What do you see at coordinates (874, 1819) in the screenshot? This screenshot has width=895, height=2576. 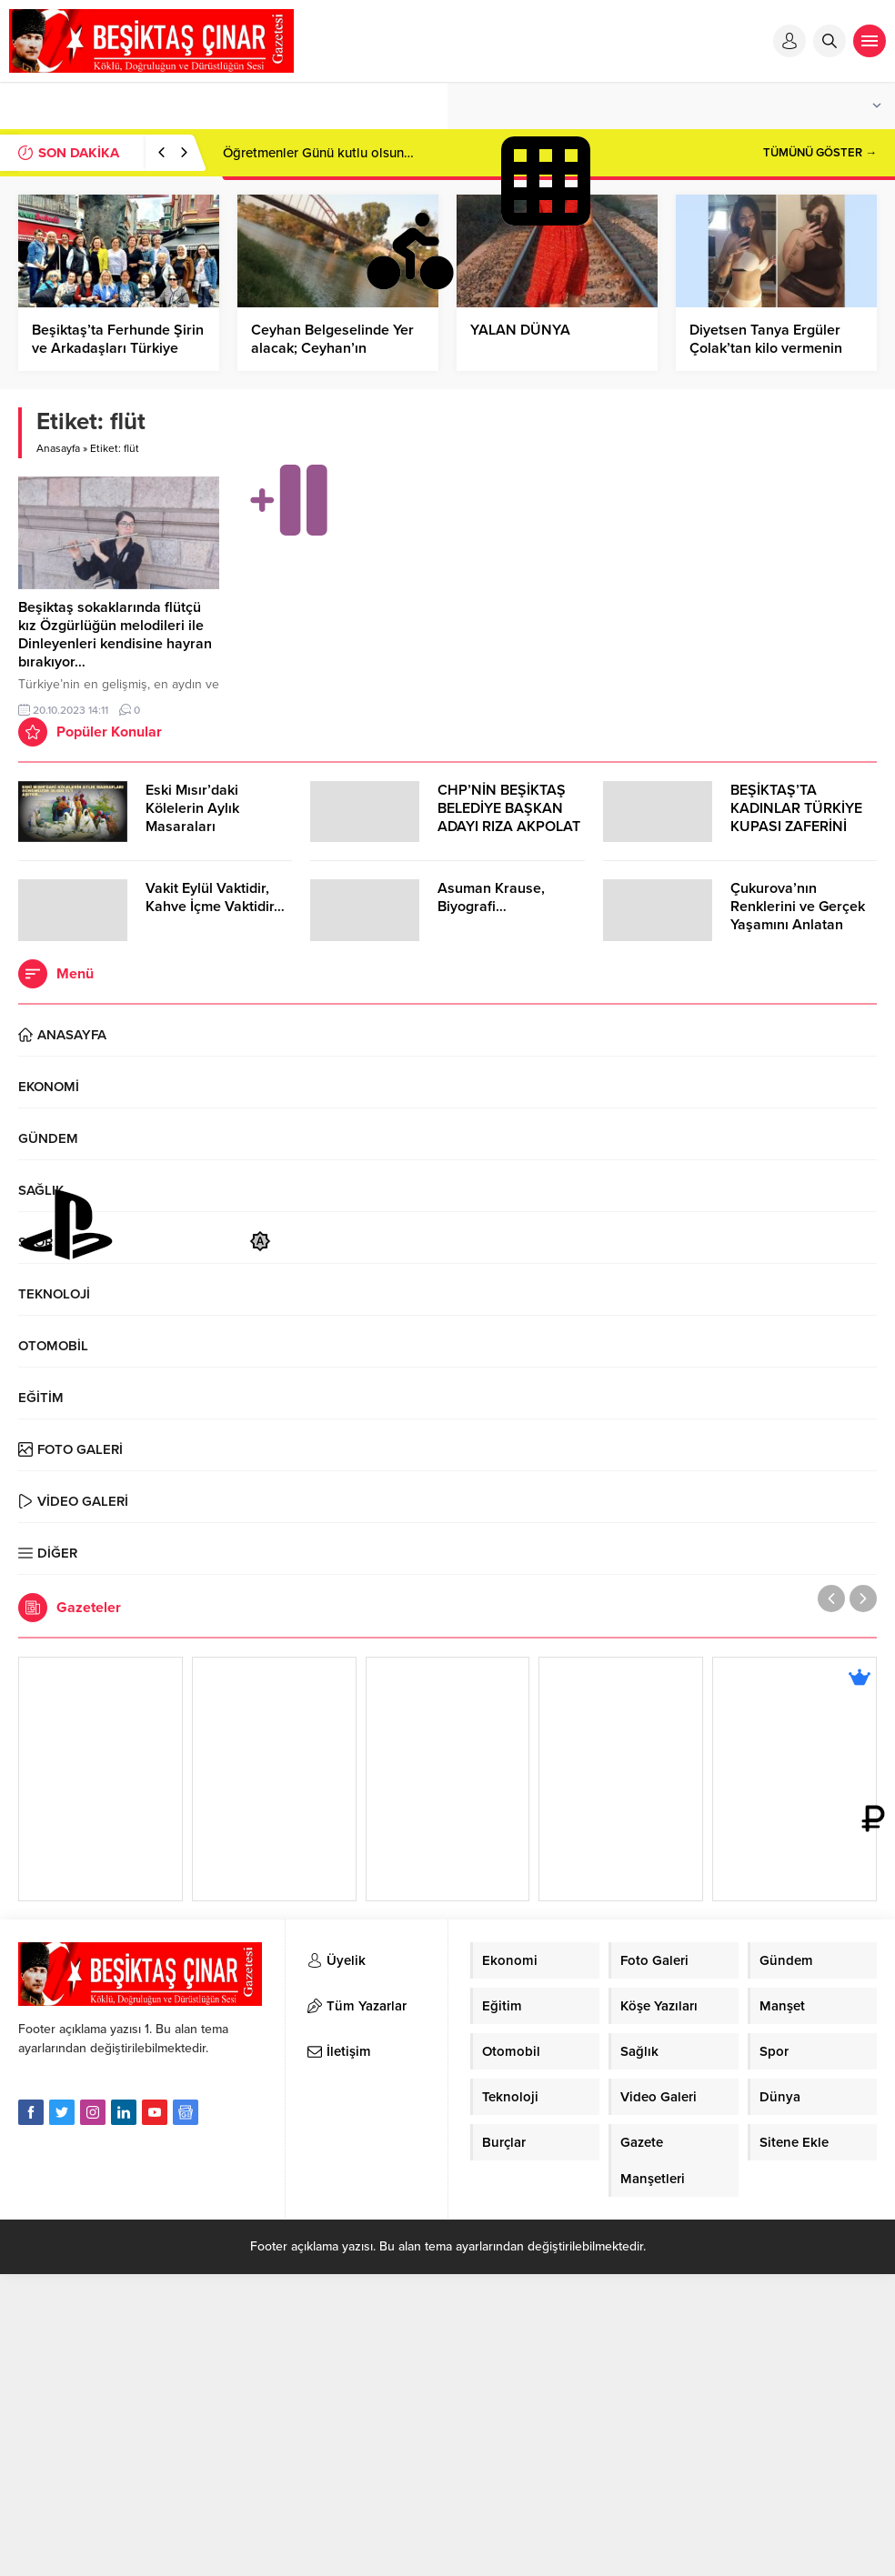 I see `indicates russian ruble currency` at bounding box center [874, 1819].